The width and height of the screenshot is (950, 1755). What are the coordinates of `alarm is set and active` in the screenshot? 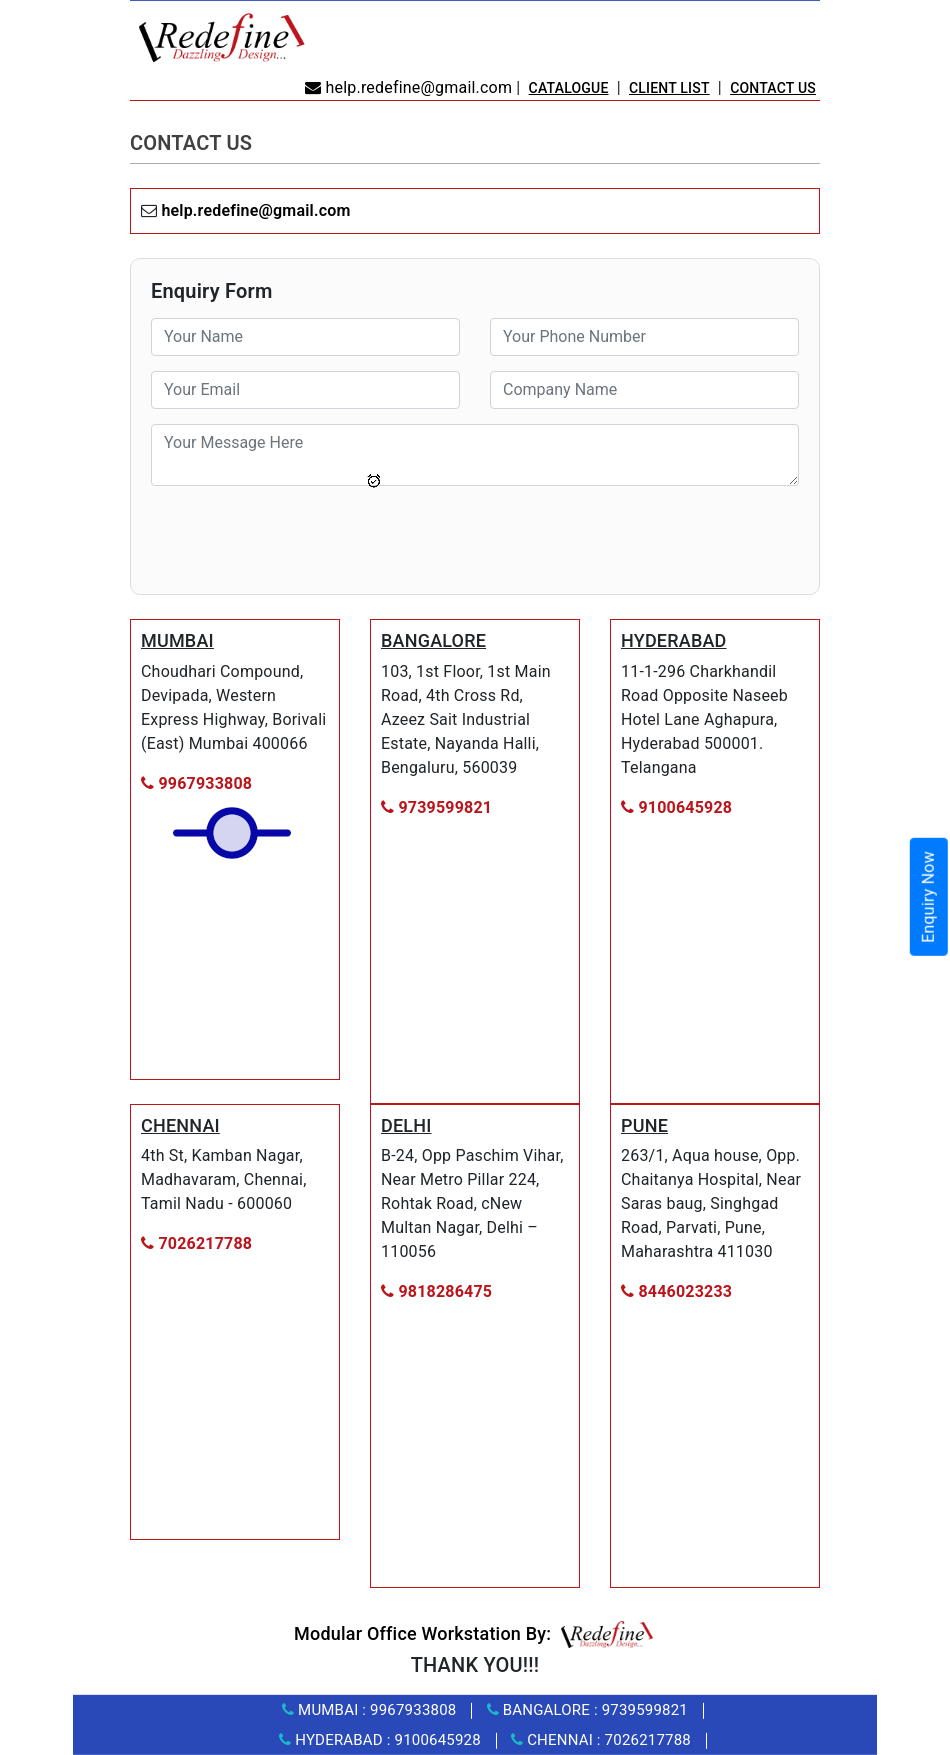 It's located at (374, 481).